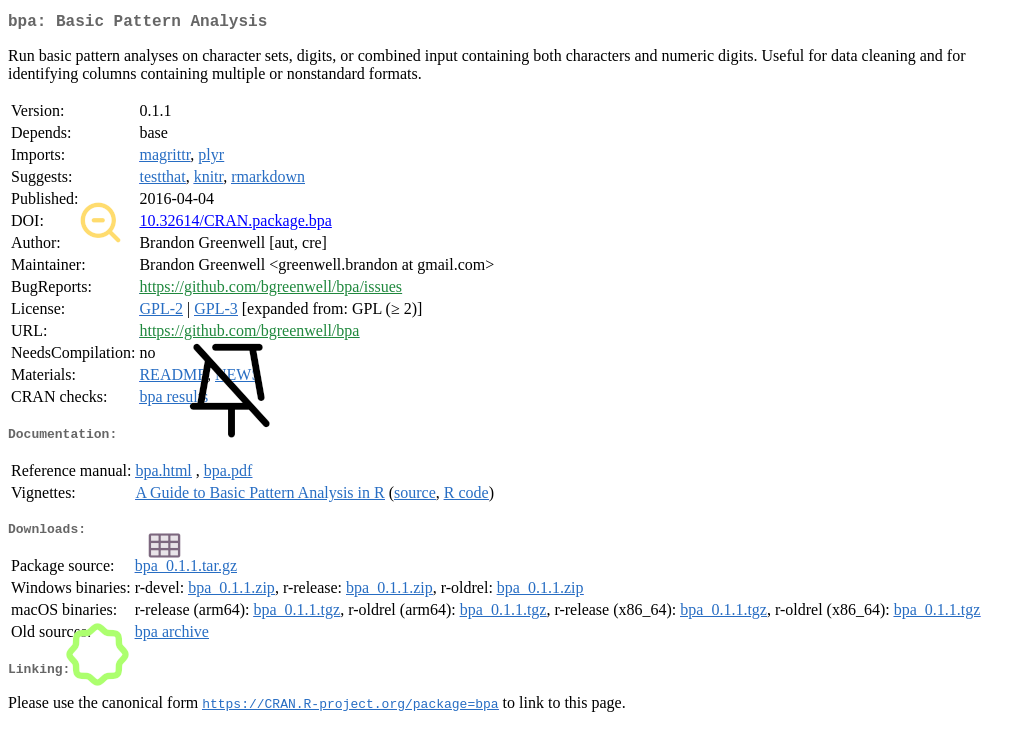 The height and width of the screenshot is (741, 1024). I want to click on zoom out of the current view, so click(100, 222).